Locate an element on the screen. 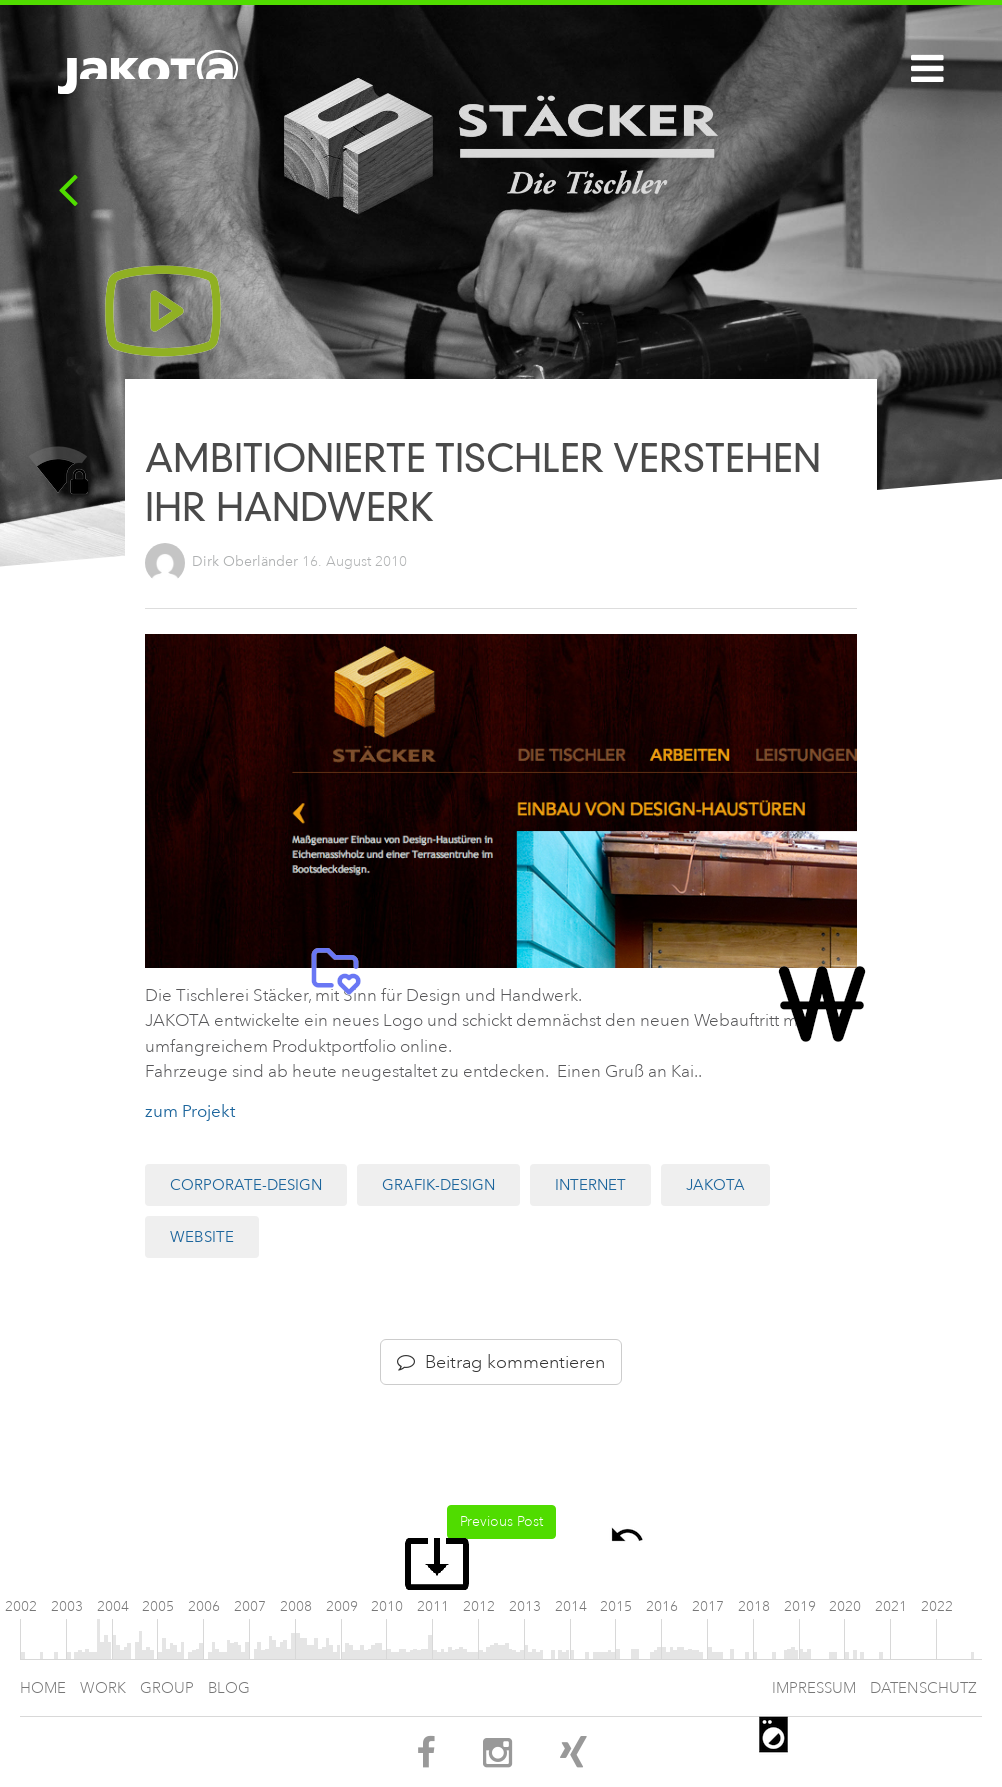  indicates south korean won currency is located at coordinates (822, 1004).